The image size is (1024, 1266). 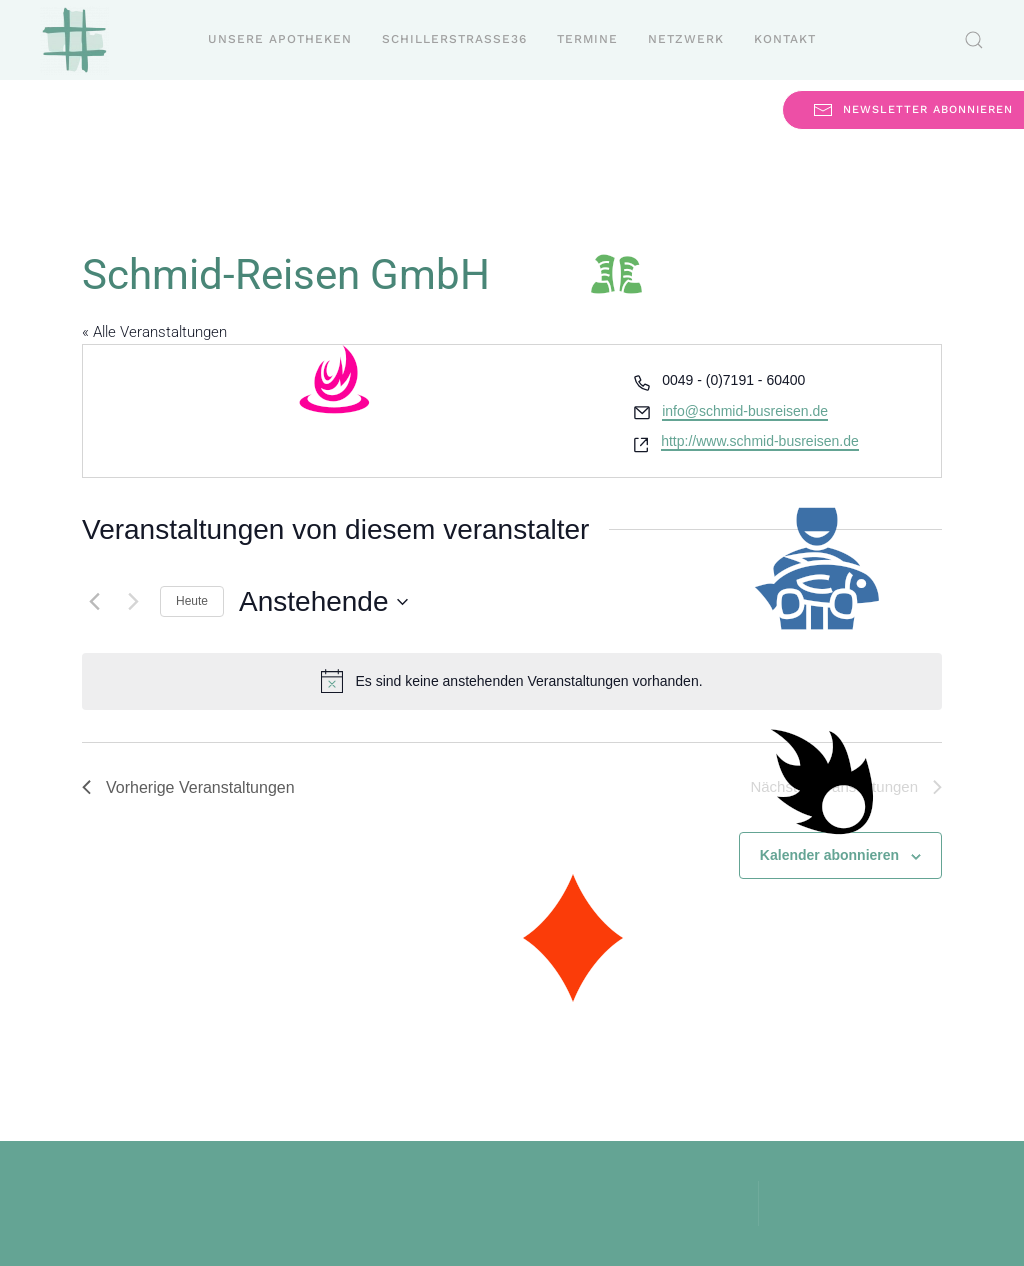 I want to click on indicates diamond suit in card games, so click(x=573, y=938).